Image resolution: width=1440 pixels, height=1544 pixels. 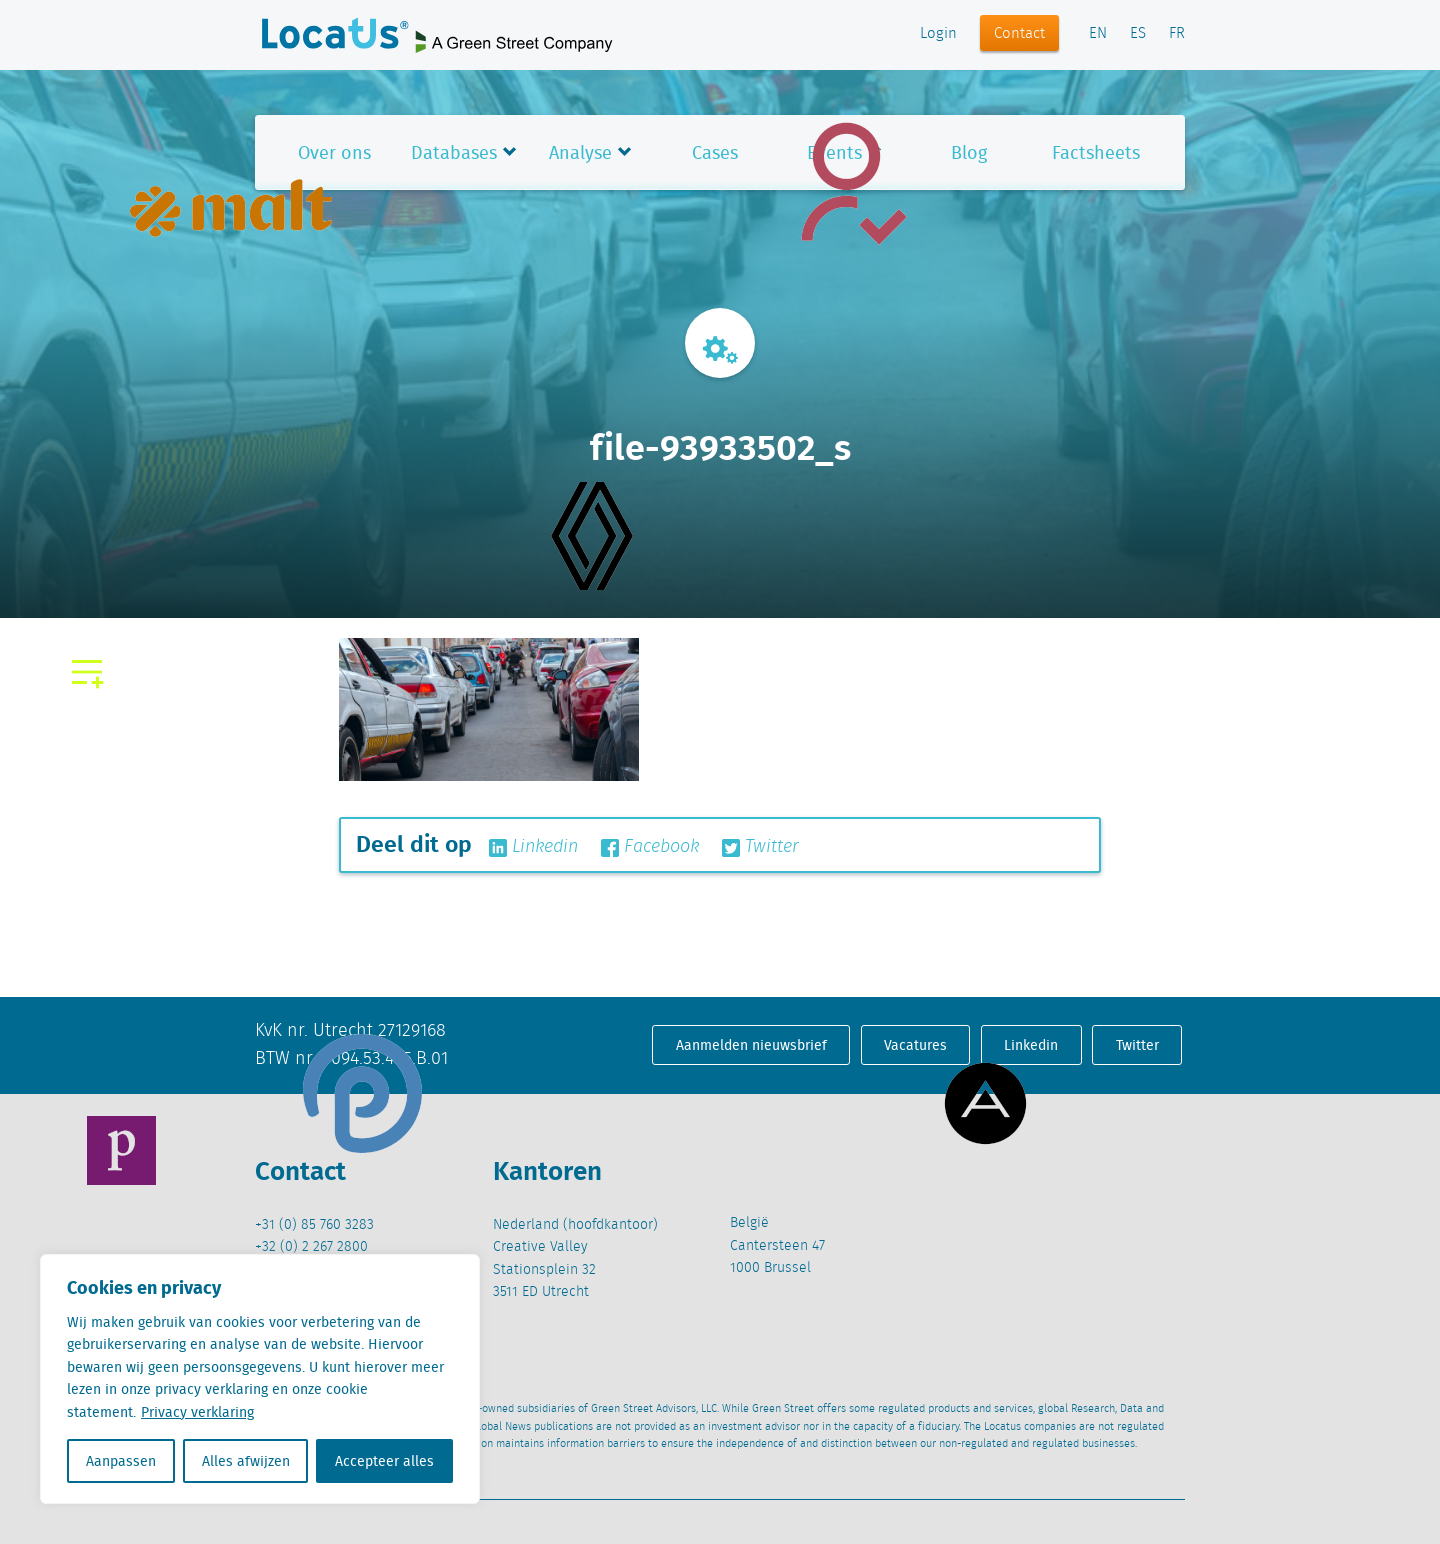 I want to click on link to Publons researcher profile, so click(x=121, y=1150).